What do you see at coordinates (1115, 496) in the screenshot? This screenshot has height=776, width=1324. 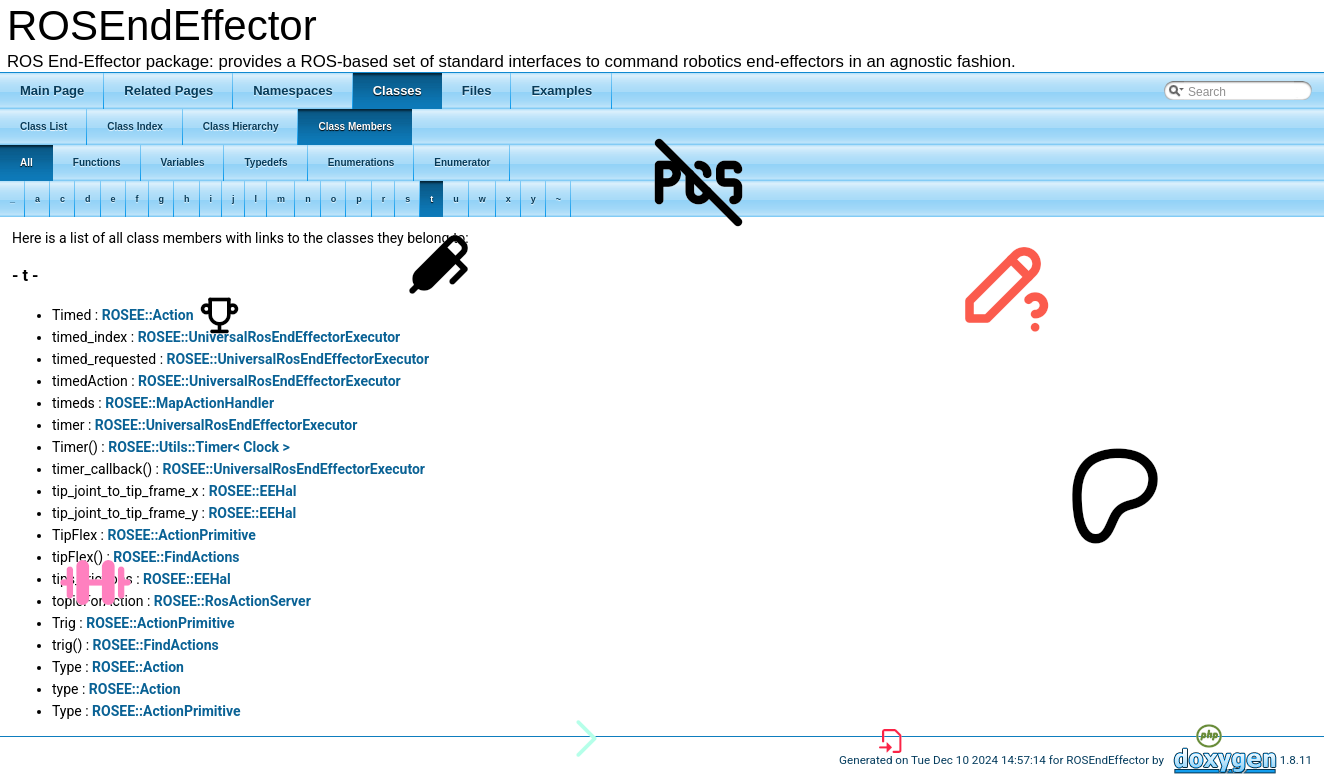 I see `visit patreon page` at bounding box center [1115, 496].